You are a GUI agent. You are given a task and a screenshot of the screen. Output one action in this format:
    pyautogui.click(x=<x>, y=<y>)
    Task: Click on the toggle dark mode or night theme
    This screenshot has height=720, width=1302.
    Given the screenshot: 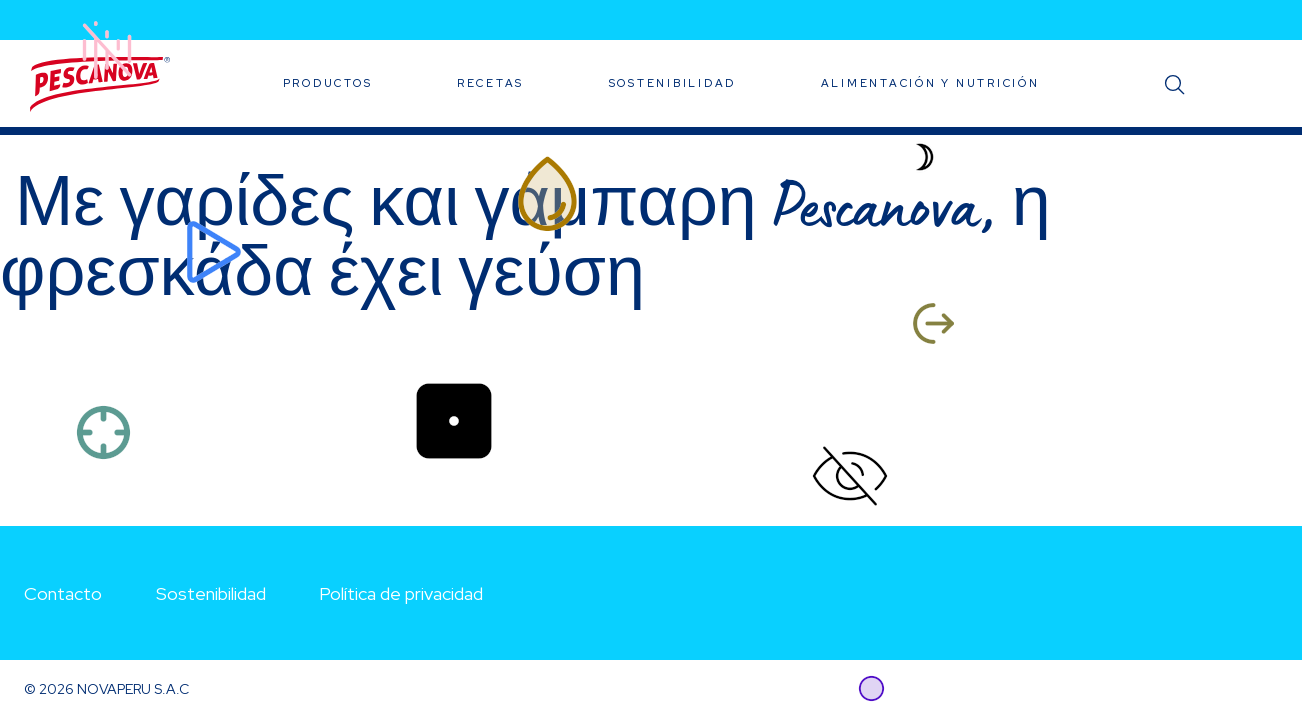 What is the action you would take?
    pyautogui.click(x=924, y=157)
    